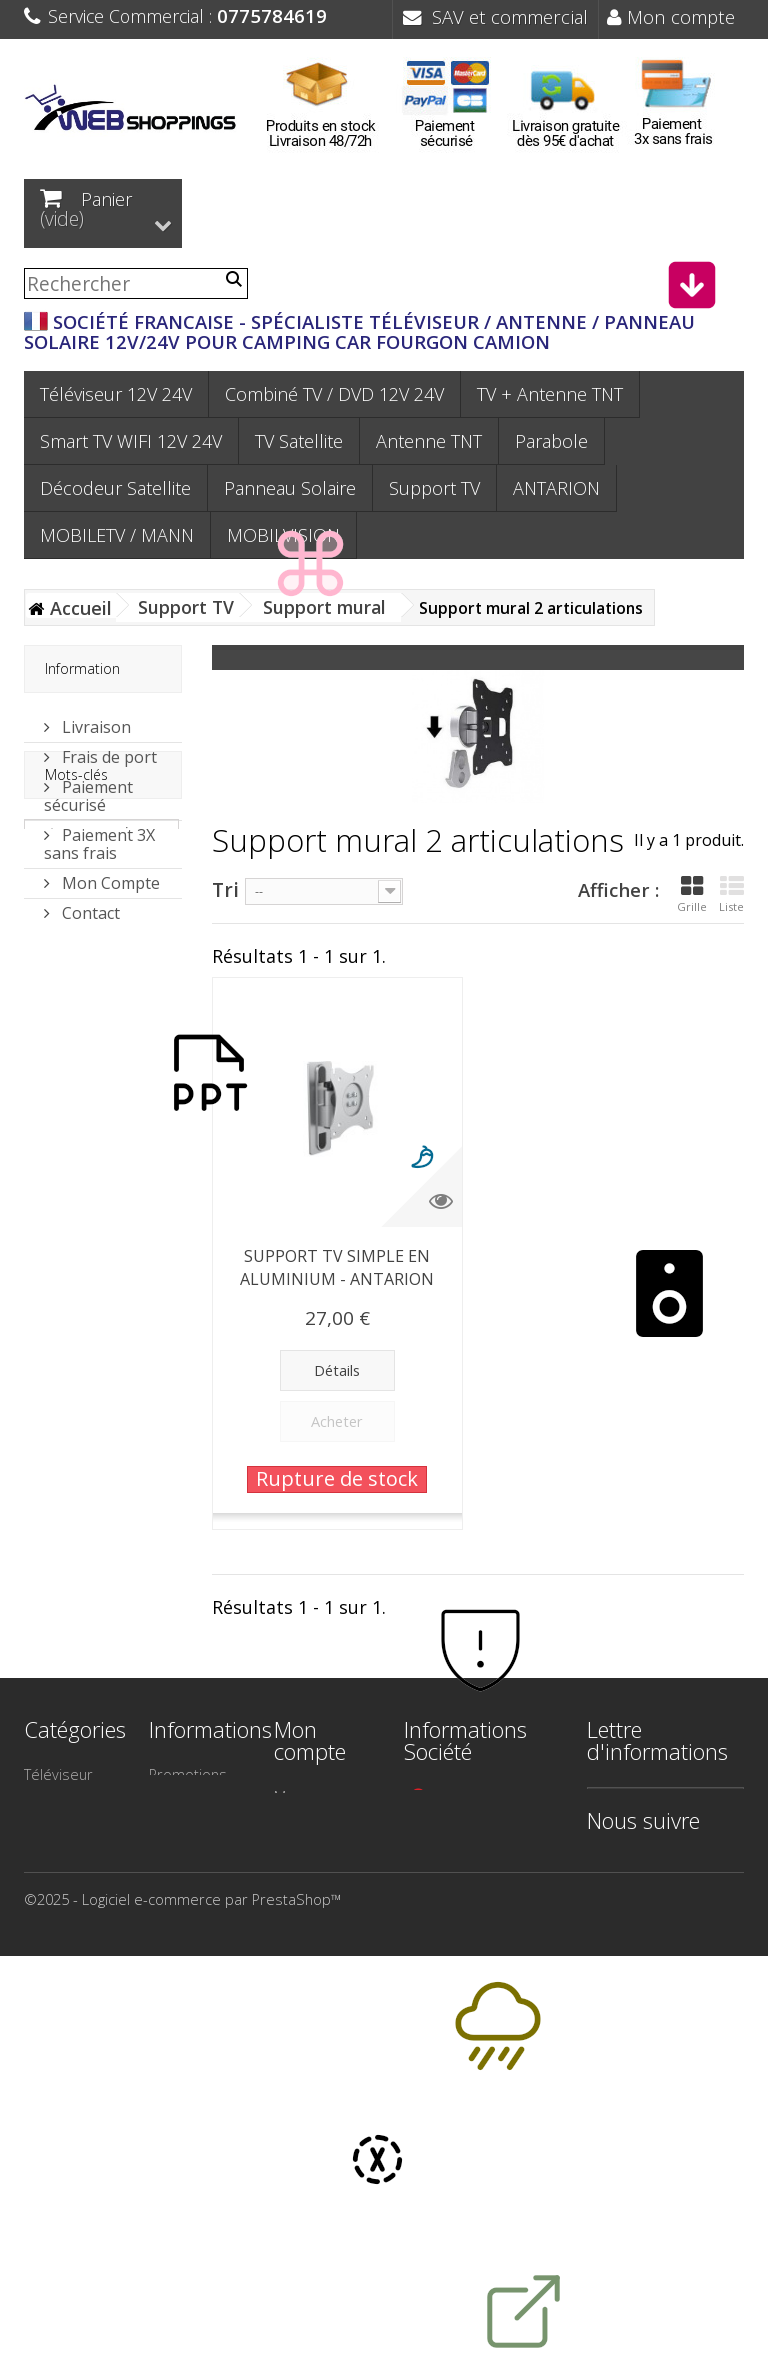  What do you see at coordinates (209, 1076) in the screenshot?
I see `open a PowerPoint presentation file` at bounding box center [209, 1076].